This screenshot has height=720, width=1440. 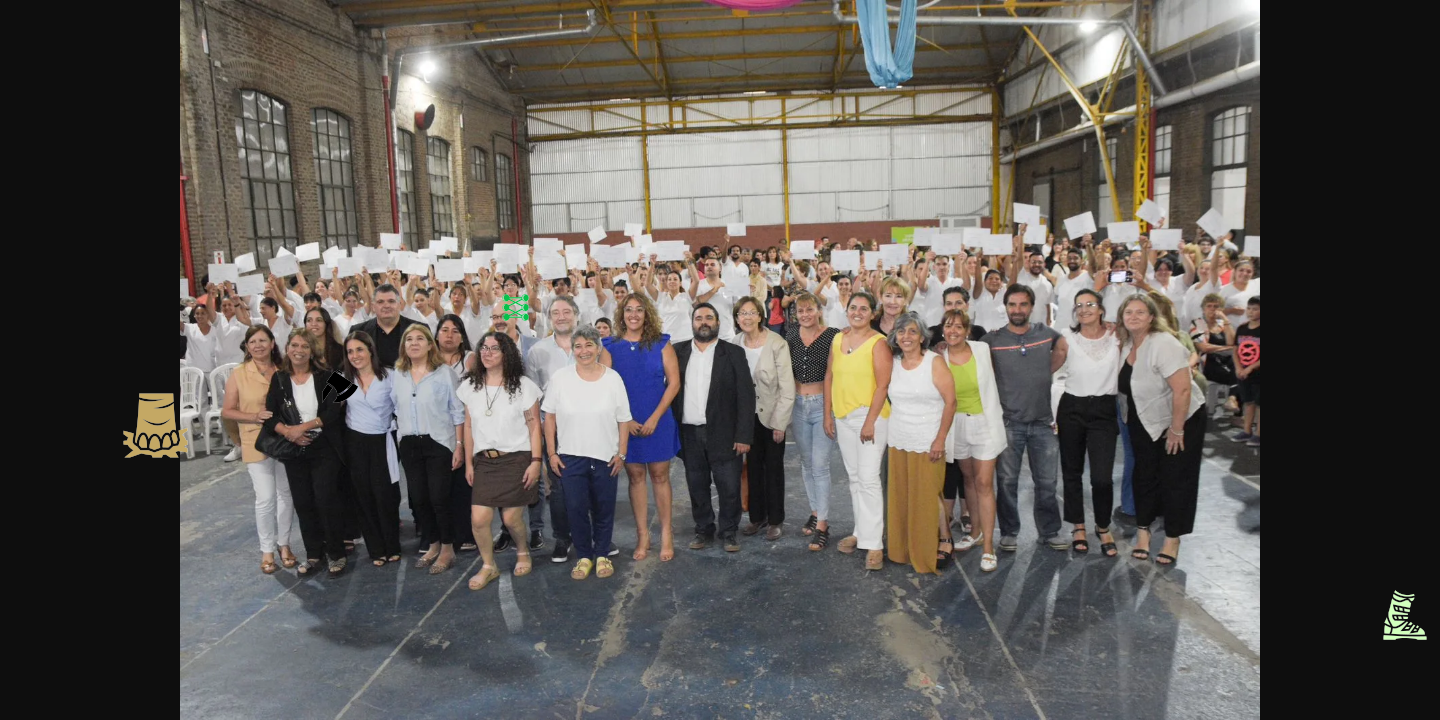 What do you see at coordinates (1405, 615) in the screenshot?
I see `browse ski equipment or gear` at bounding box center [1405, 615].